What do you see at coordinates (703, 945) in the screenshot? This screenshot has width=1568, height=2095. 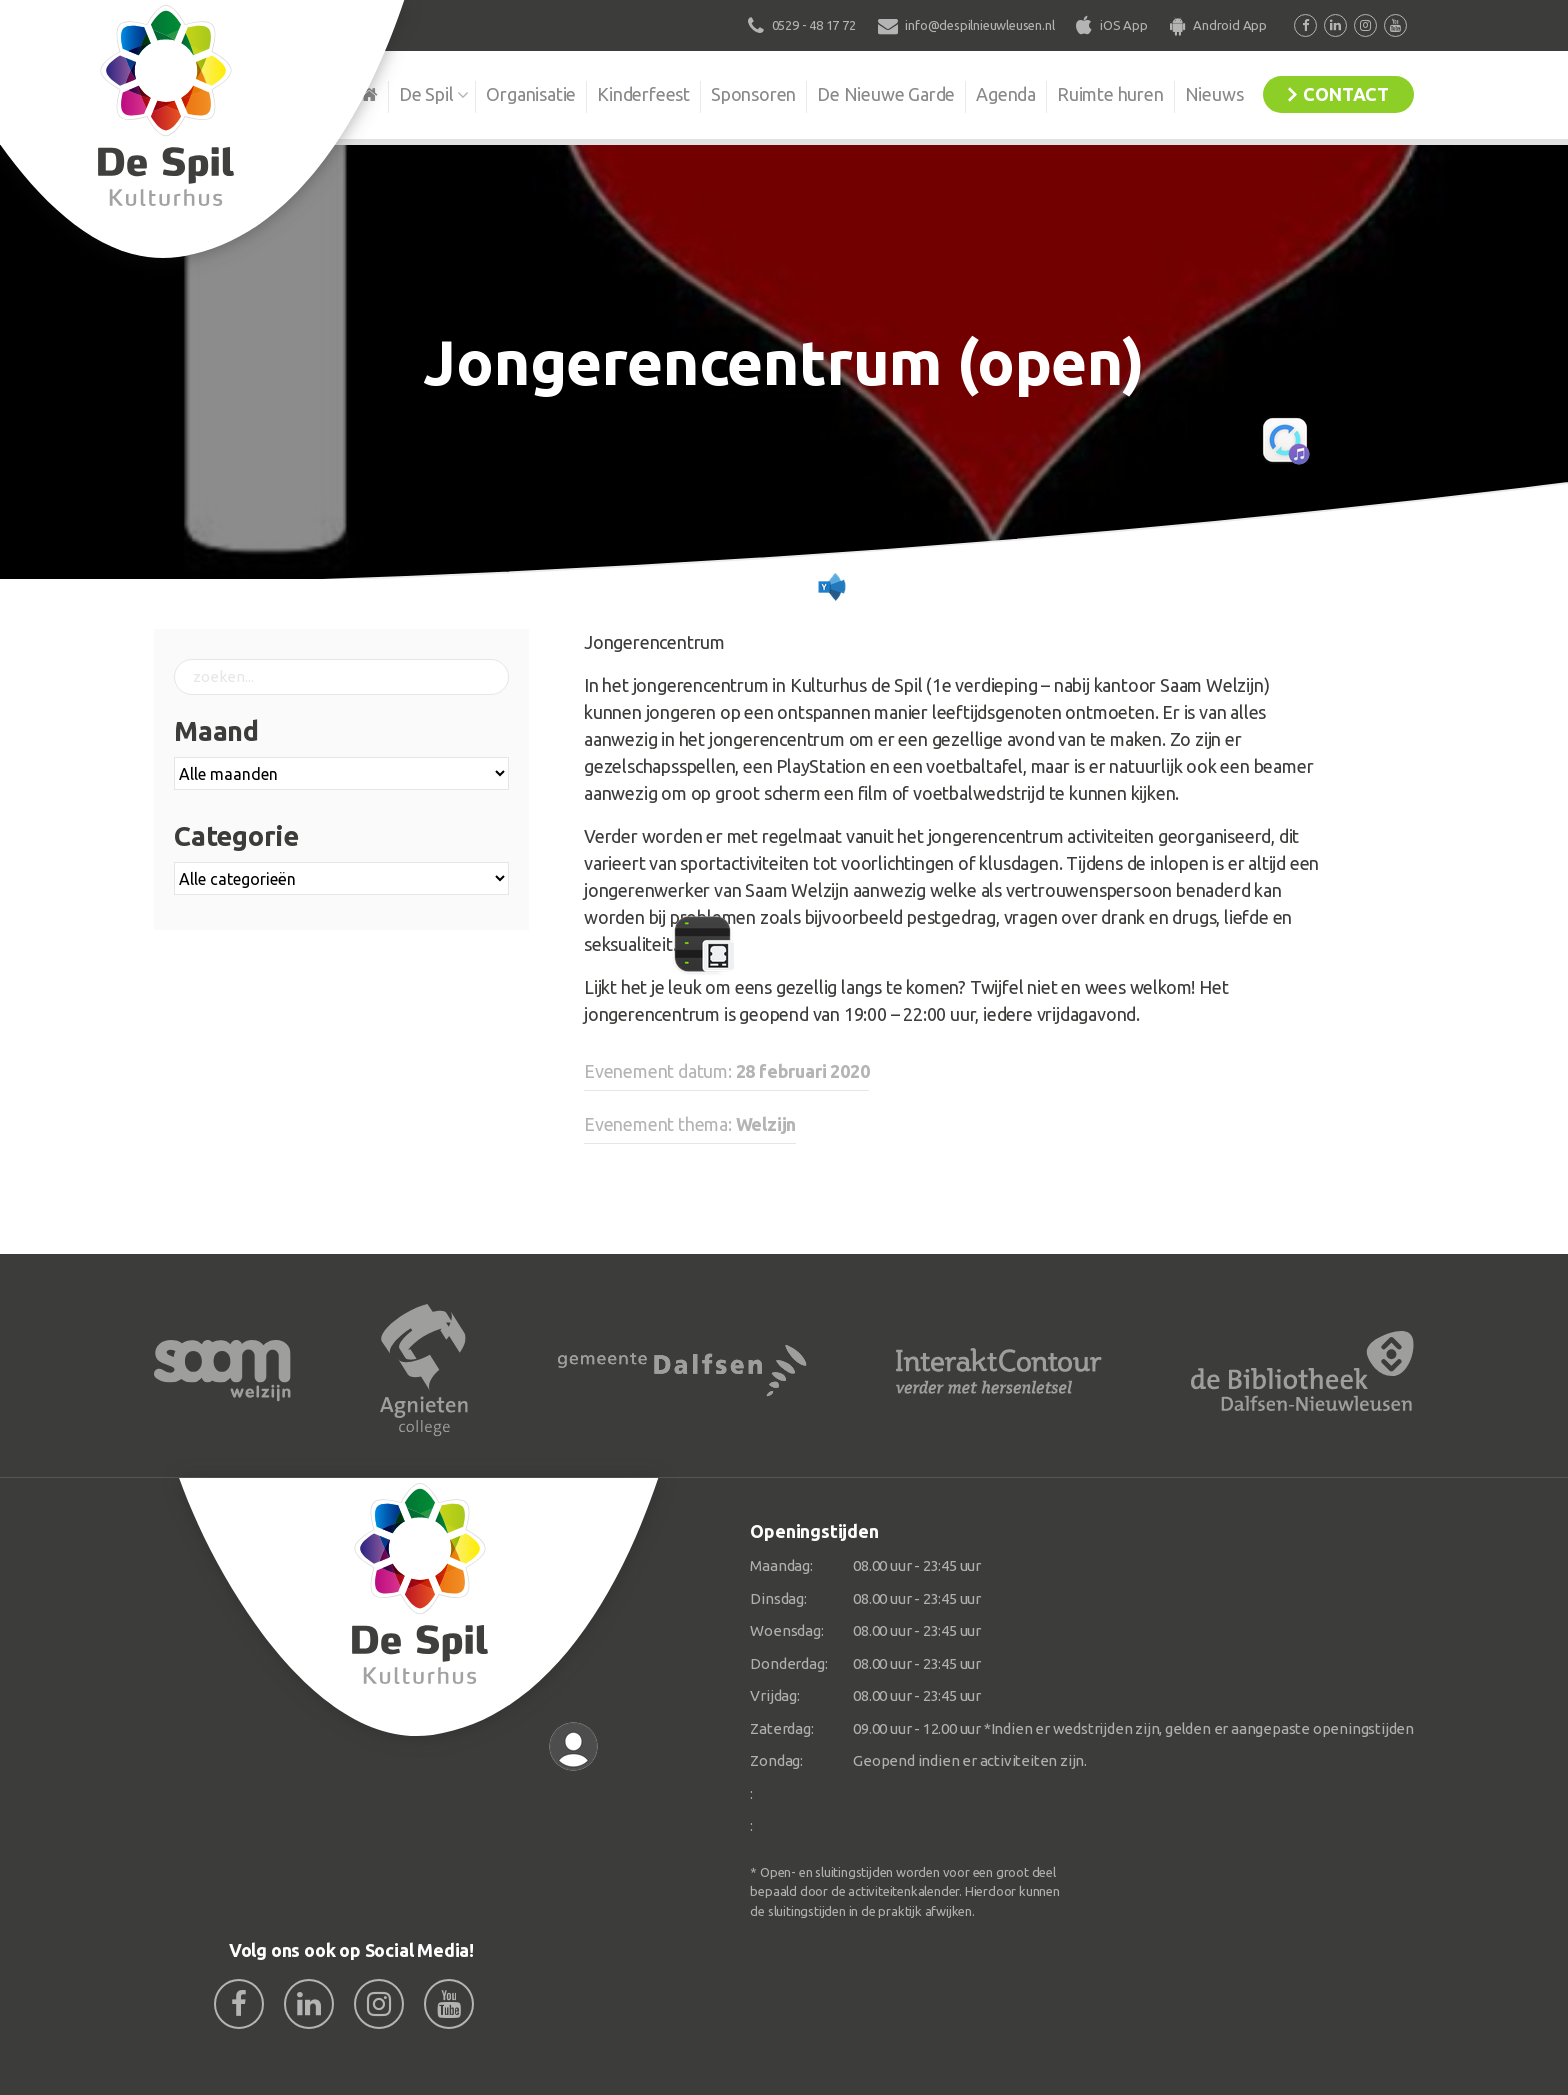 I see `configure iSCSI storage network settings` at bounding box center [703, 945].